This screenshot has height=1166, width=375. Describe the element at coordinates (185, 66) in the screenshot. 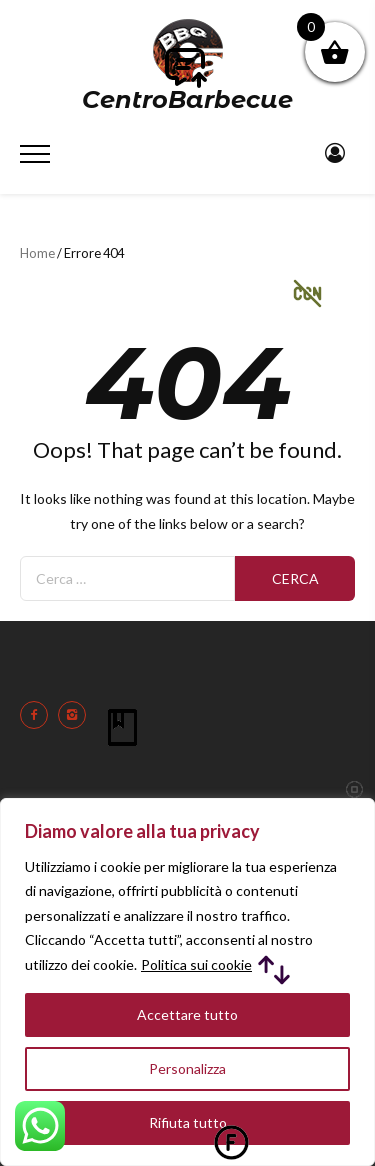

I see `send or submit a message` at that location.